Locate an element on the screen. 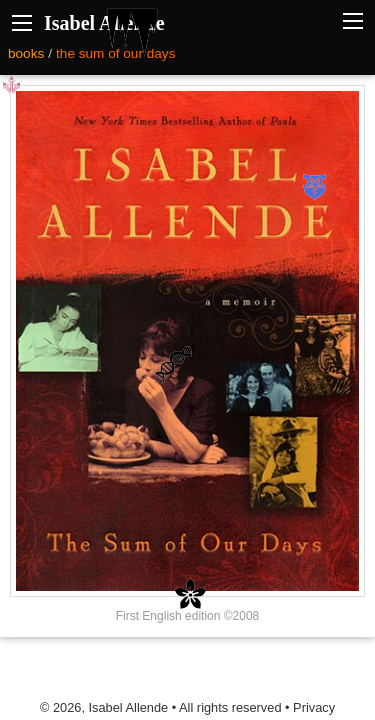 Image resolution: width=375 pixels, height=720 pixels. jasmine flower icon for aromatherapy or fragrance settings is located at coordinates (190, 593).